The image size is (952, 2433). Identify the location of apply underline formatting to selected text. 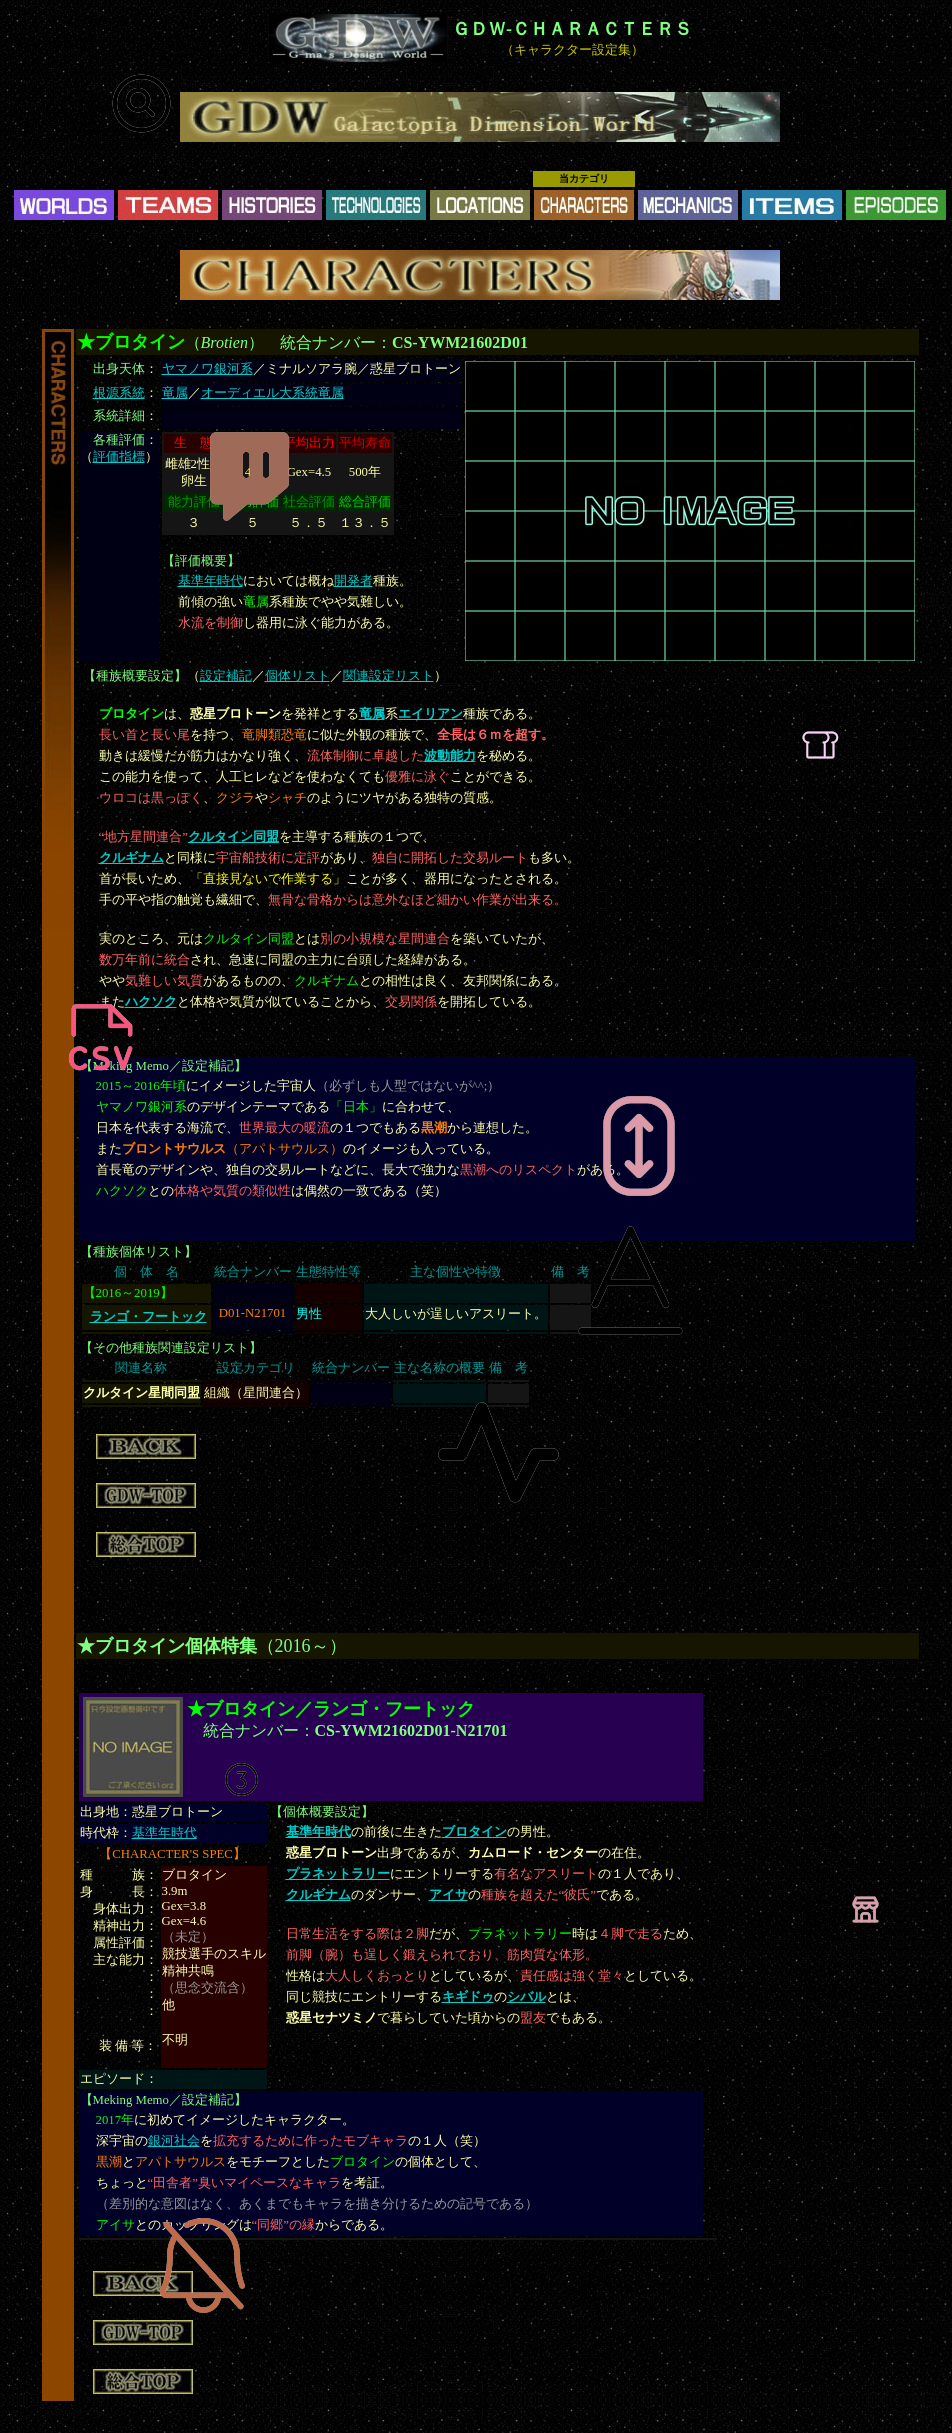
(630, 1282).